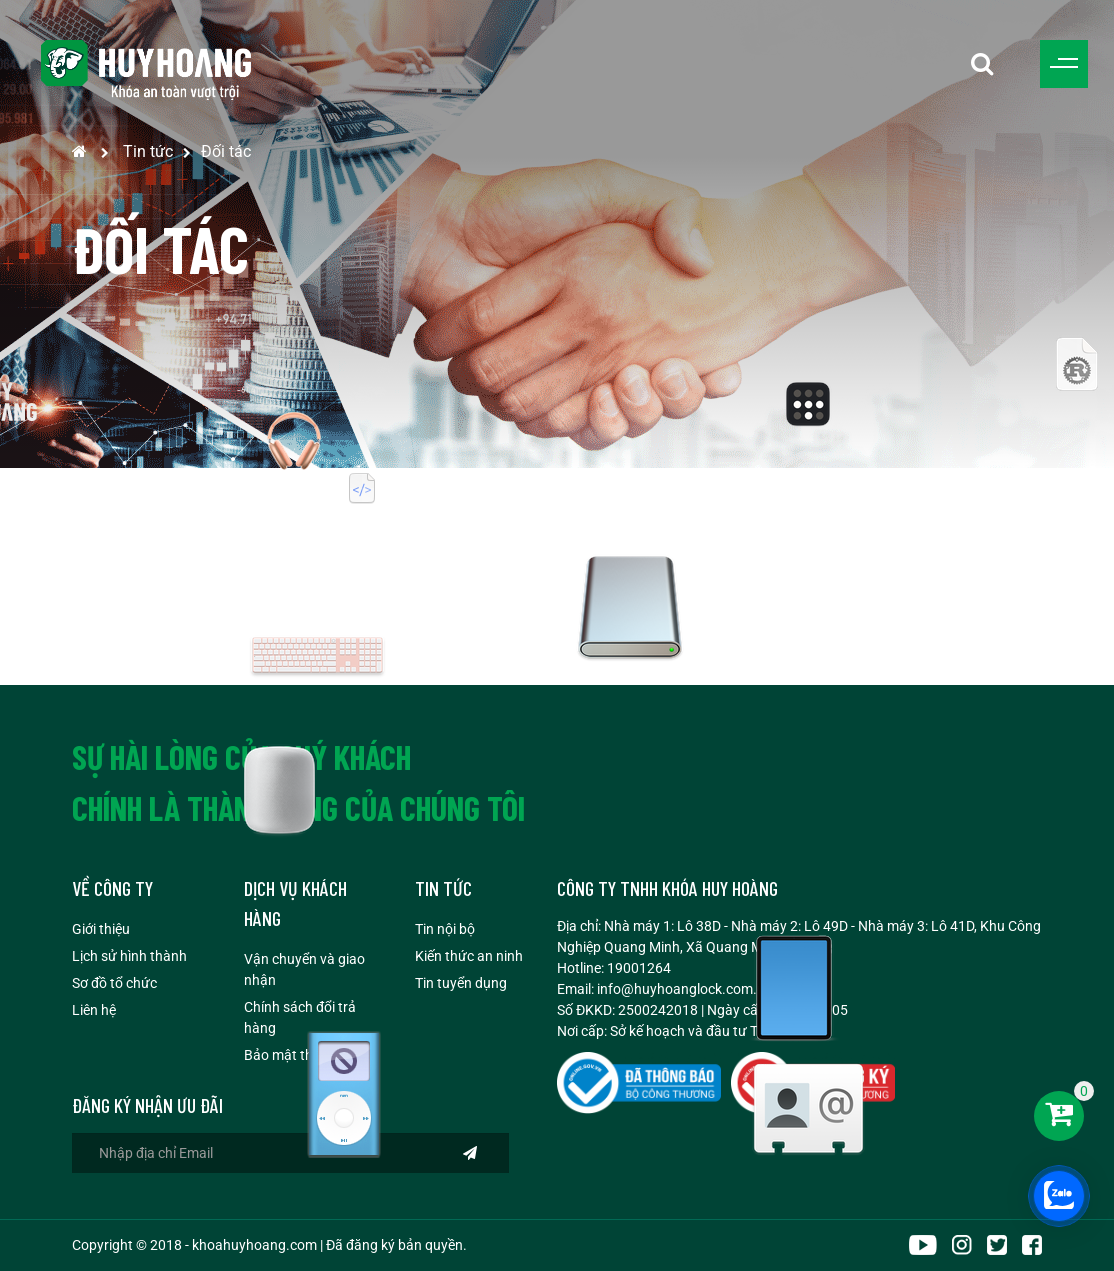 Image resolution: width=1114 pixels, height=1271 pixels. Describe the element at coordinates (794, 989) in the screenshot. I see `iPad Air device icon` at that location.